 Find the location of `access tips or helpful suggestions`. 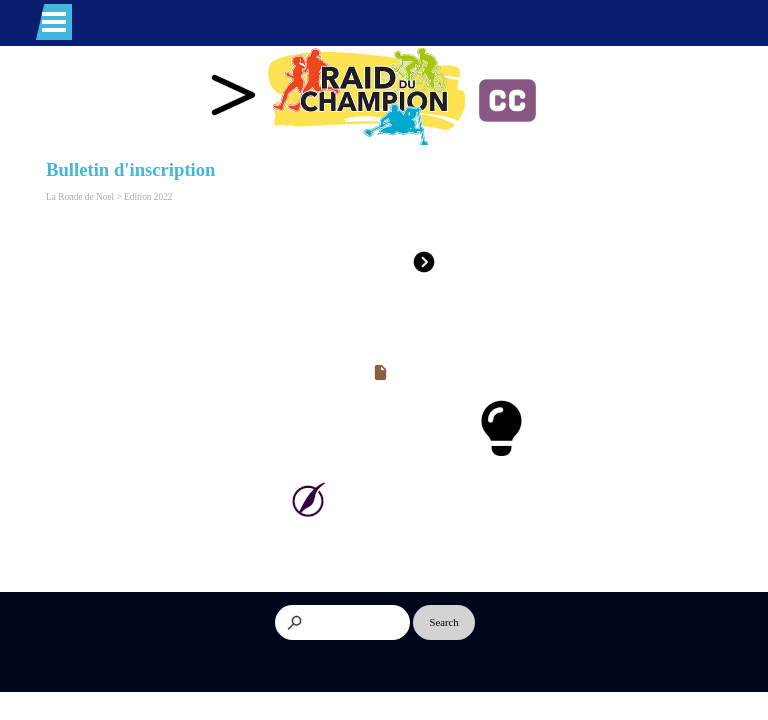

access tips or helpful suggestions is located at coordinates (501, 427).